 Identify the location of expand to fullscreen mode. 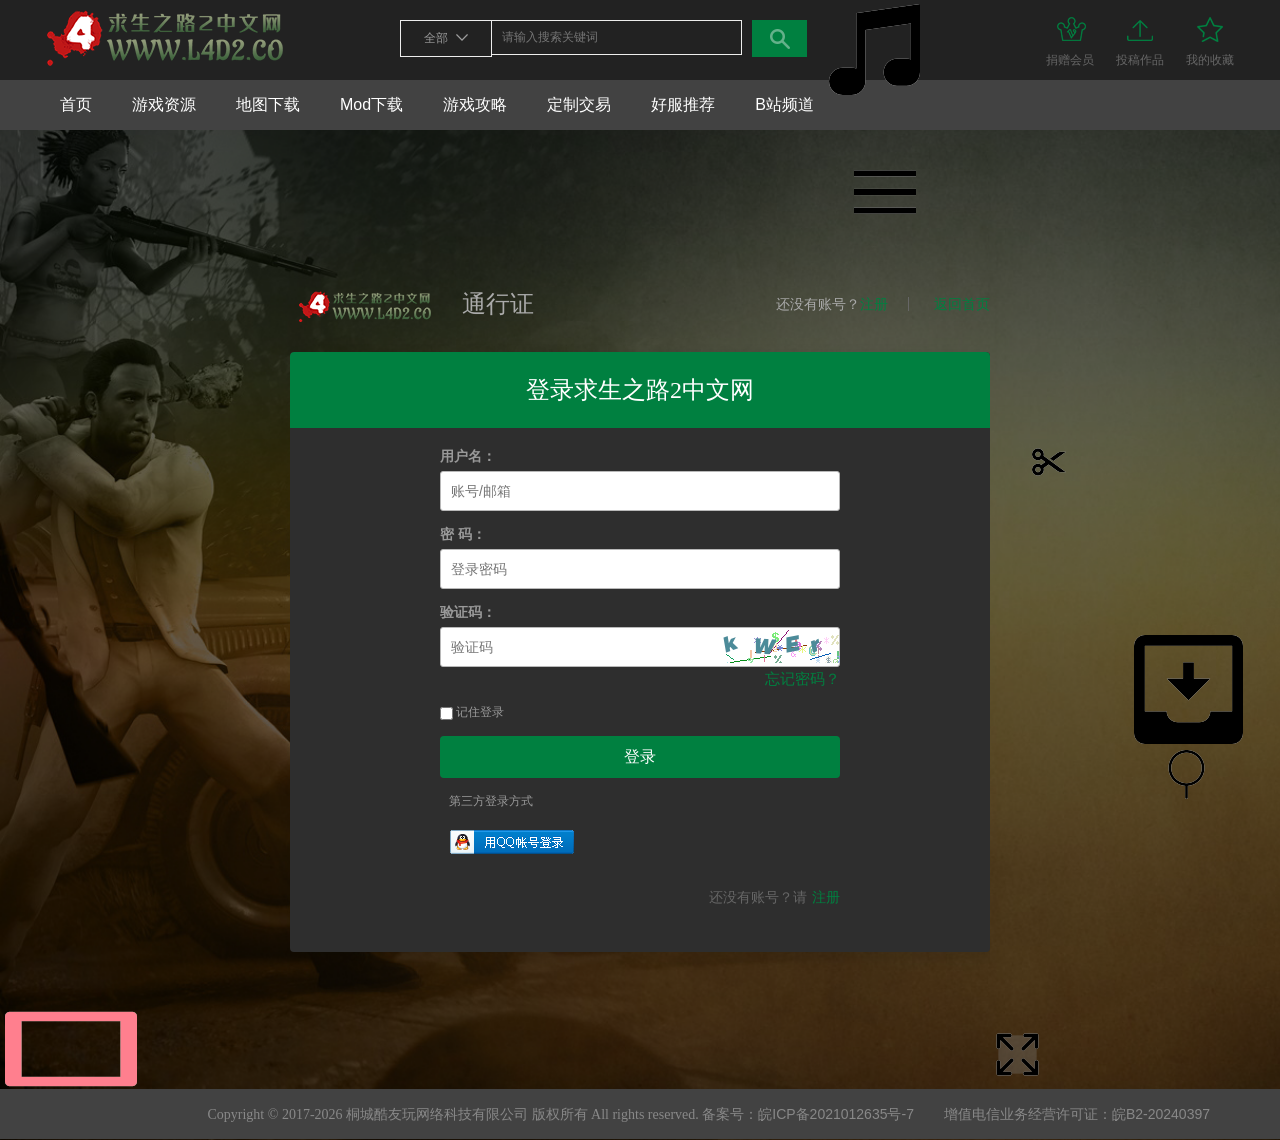
(1017, 1054).